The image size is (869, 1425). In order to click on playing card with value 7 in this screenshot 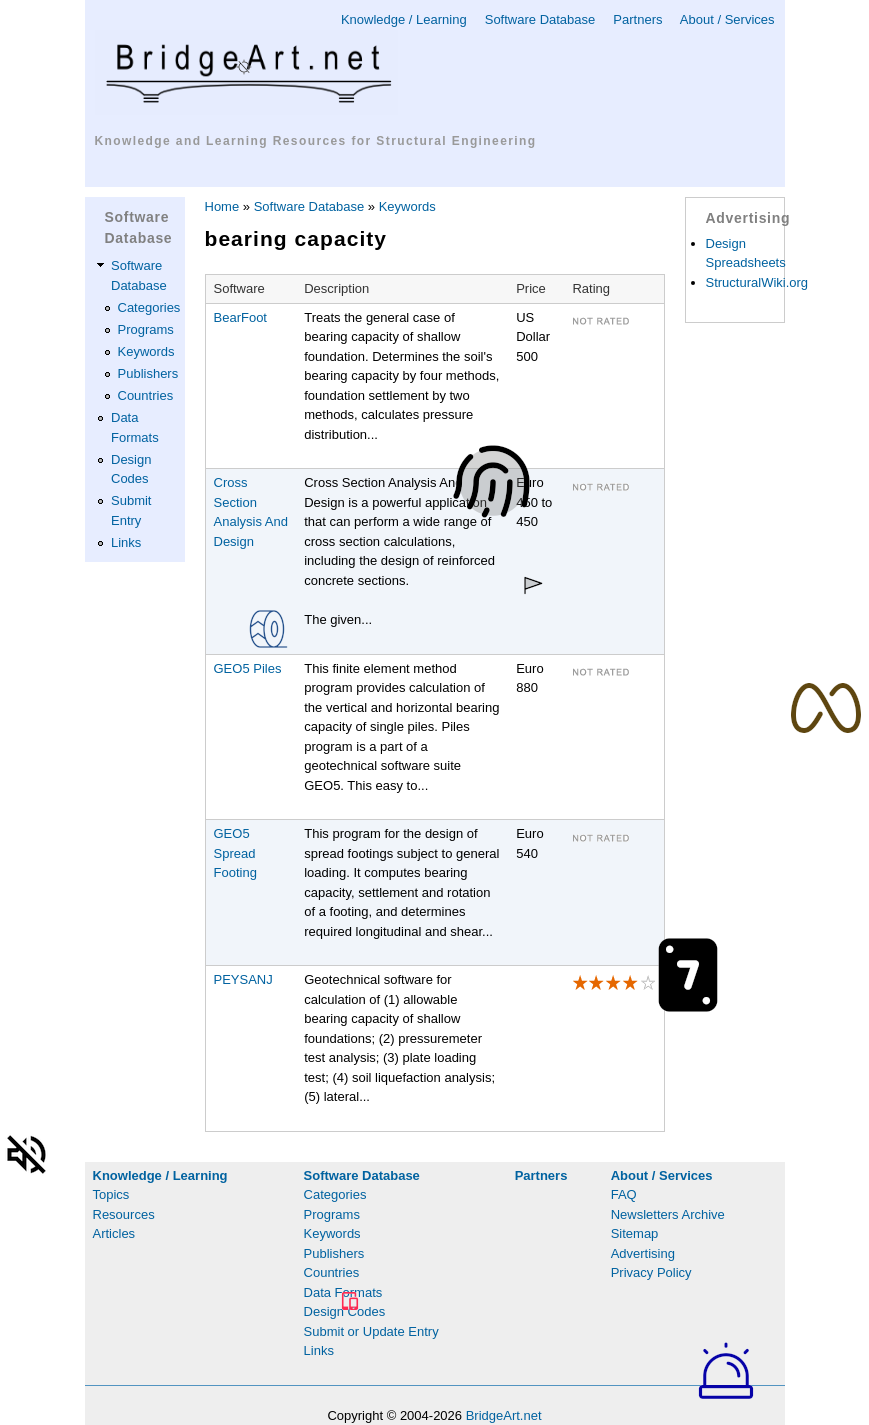, I will do `click(688, 975)`.